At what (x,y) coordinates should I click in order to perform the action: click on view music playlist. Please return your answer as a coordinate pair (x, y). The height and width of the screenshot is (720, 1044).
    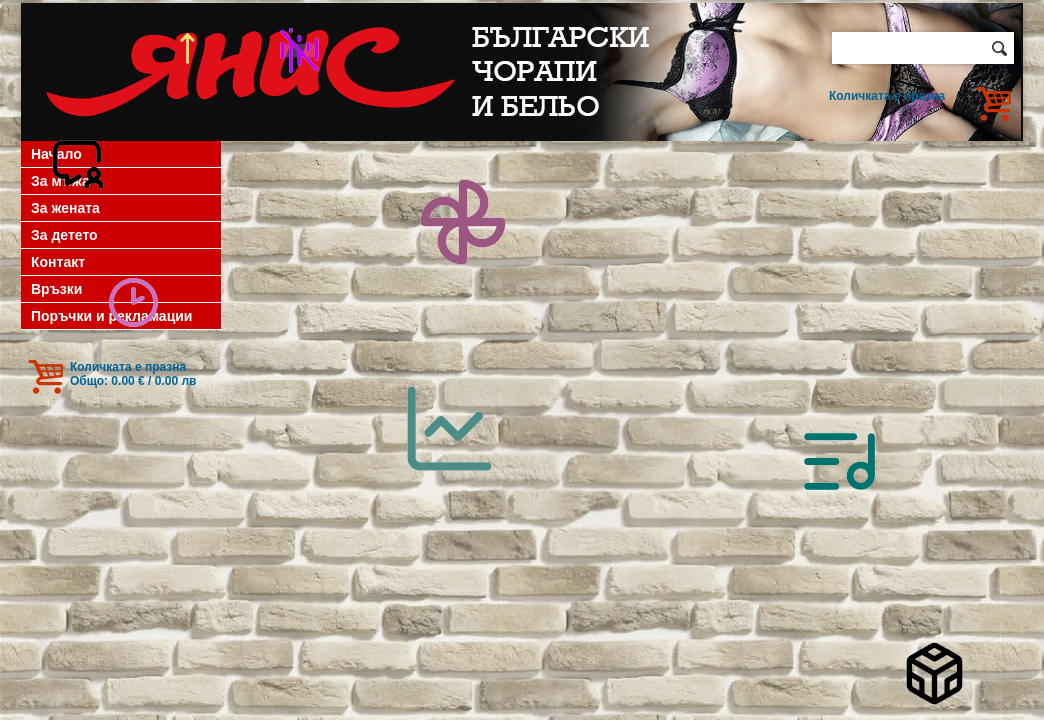
    Looking at the image, I should click on (839, 461).